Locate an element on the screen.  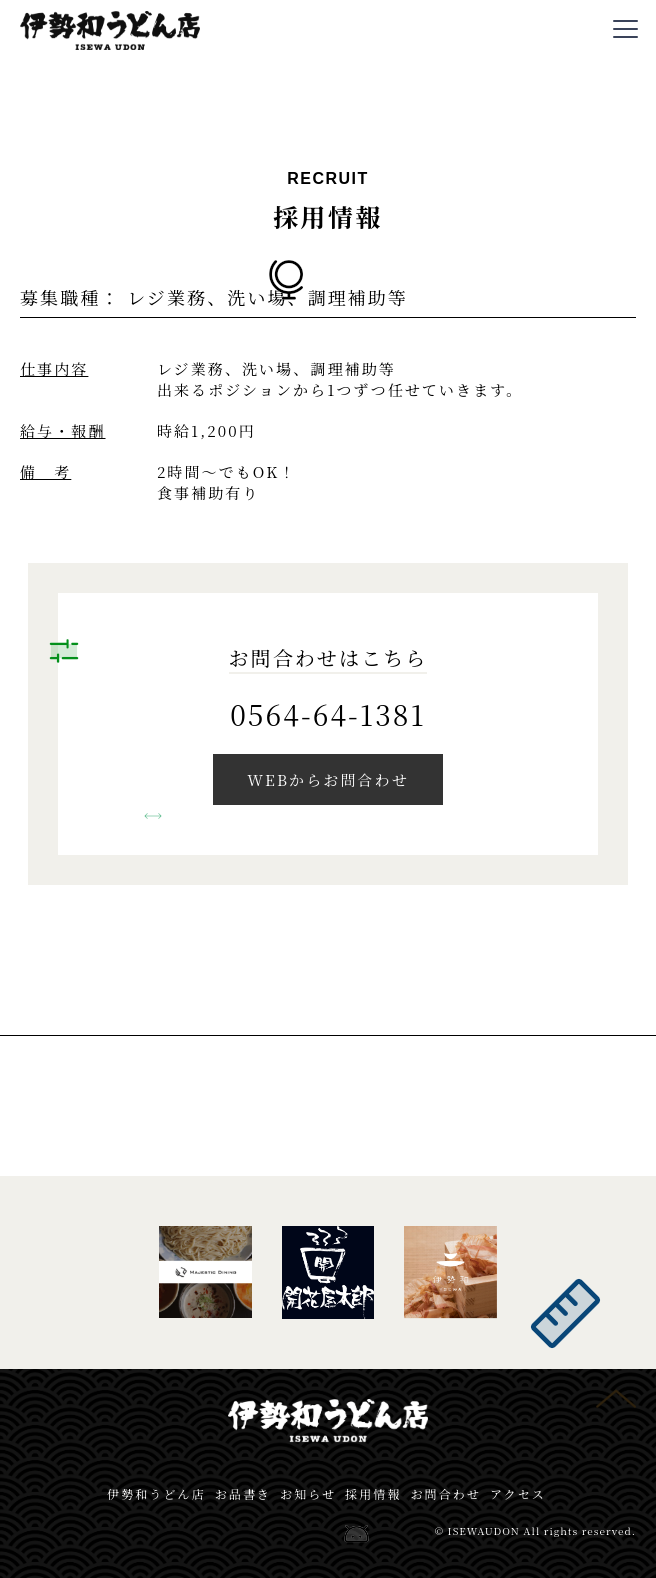
adjust settings or preferences is located at coordinates (64, 651).